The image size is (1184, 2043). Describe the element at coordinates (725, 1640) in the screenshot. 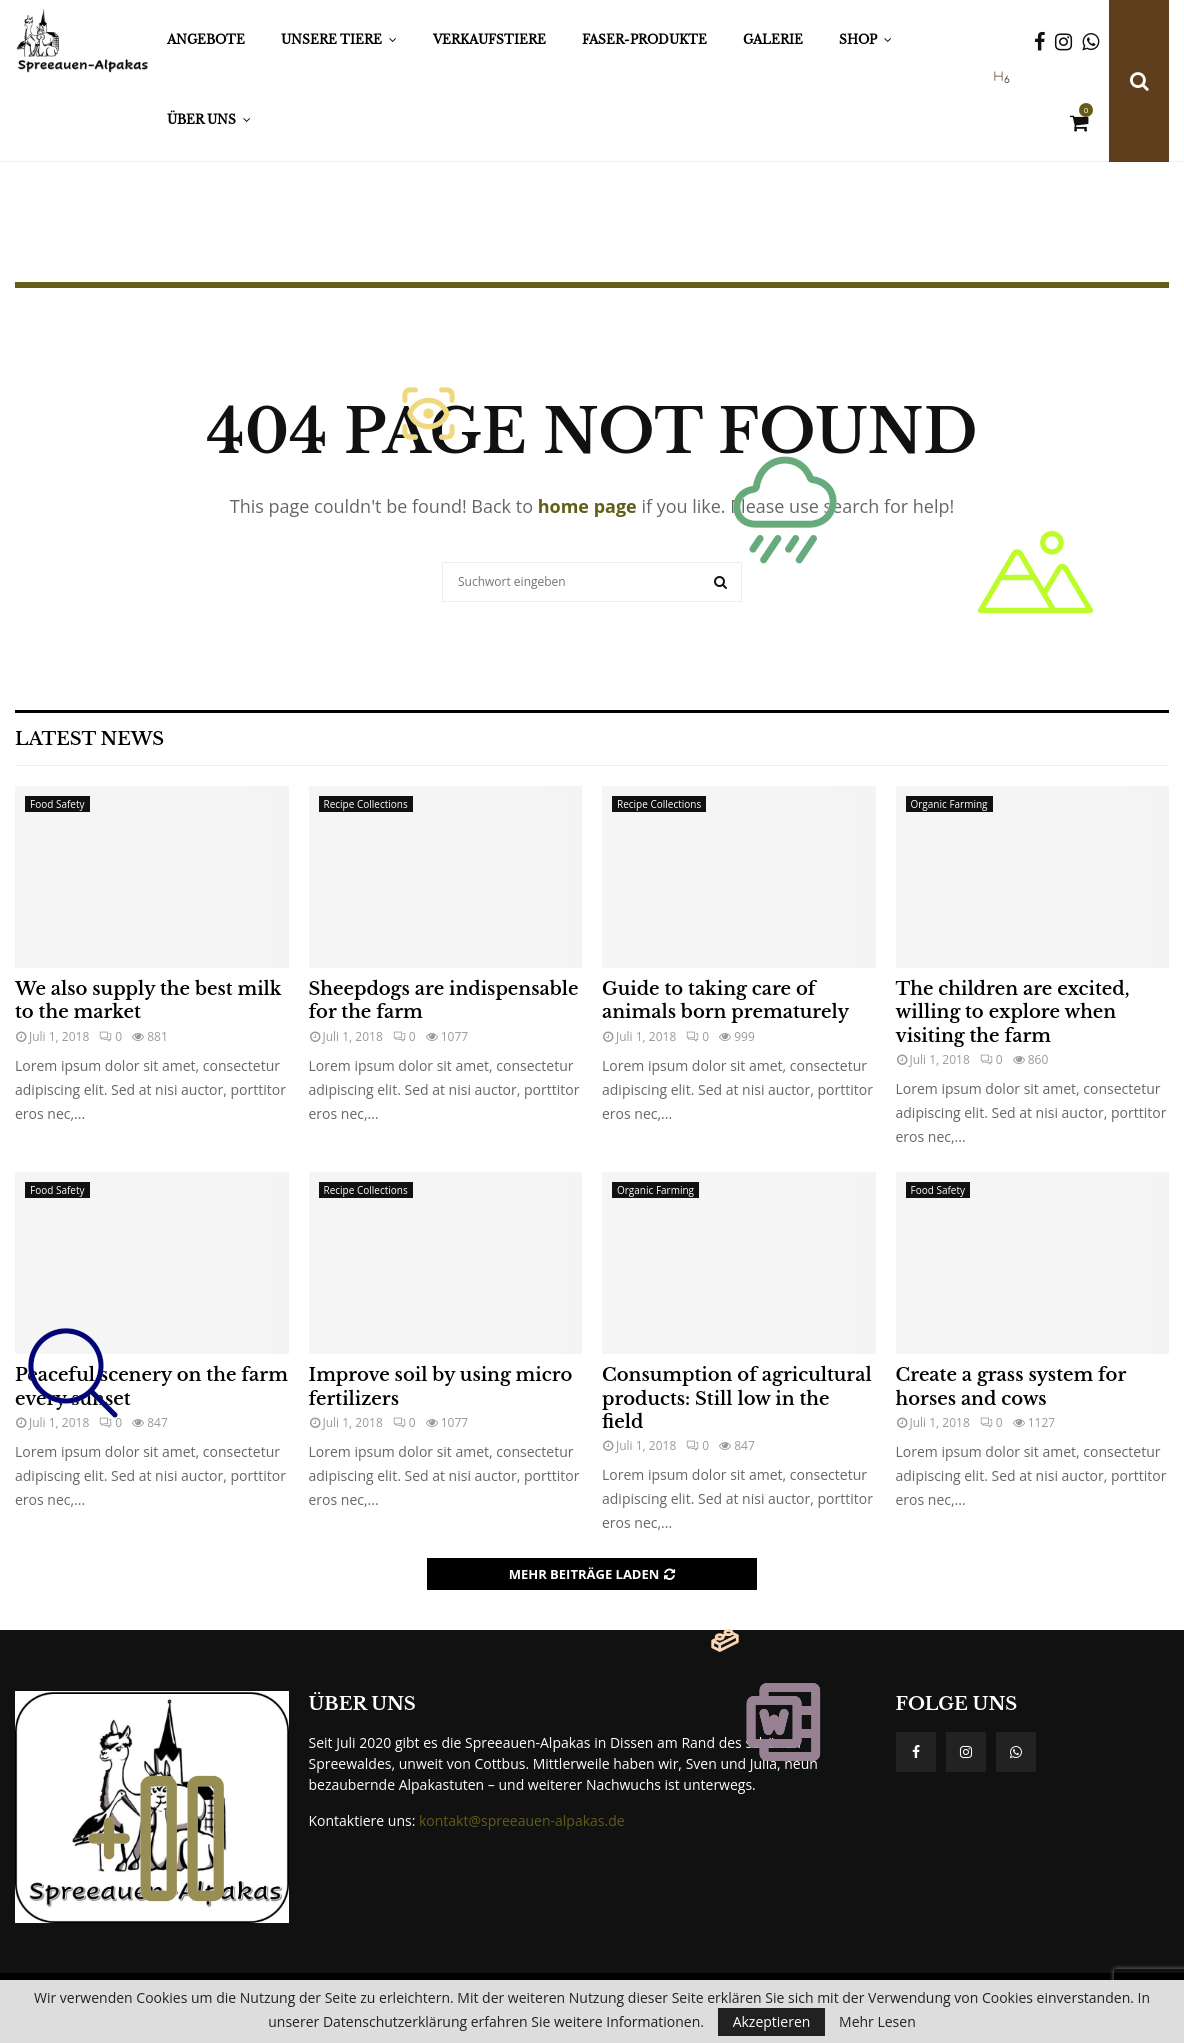

I see `access building blocks or modular components` at that location.